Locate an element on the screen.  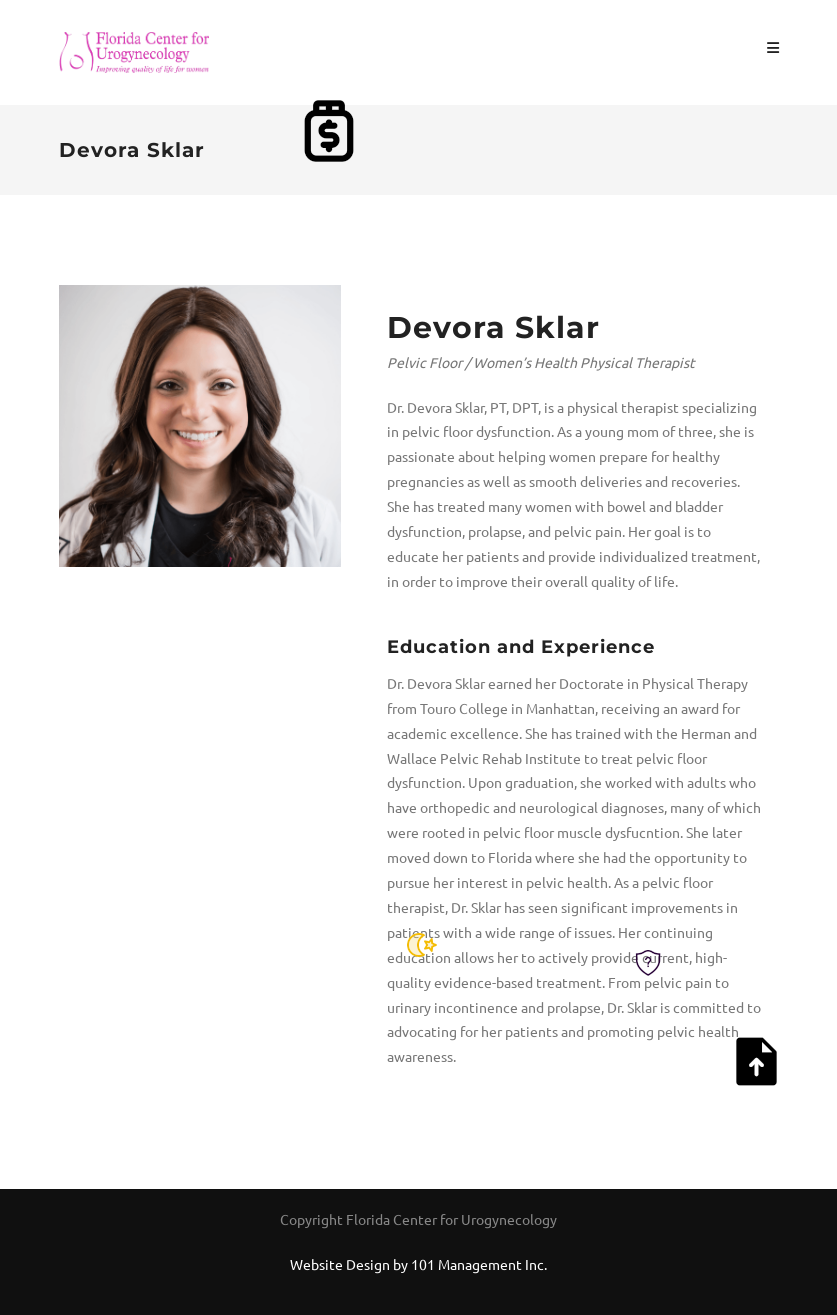
indicates islamic religious content or settings is located at coordinates (421, 945).